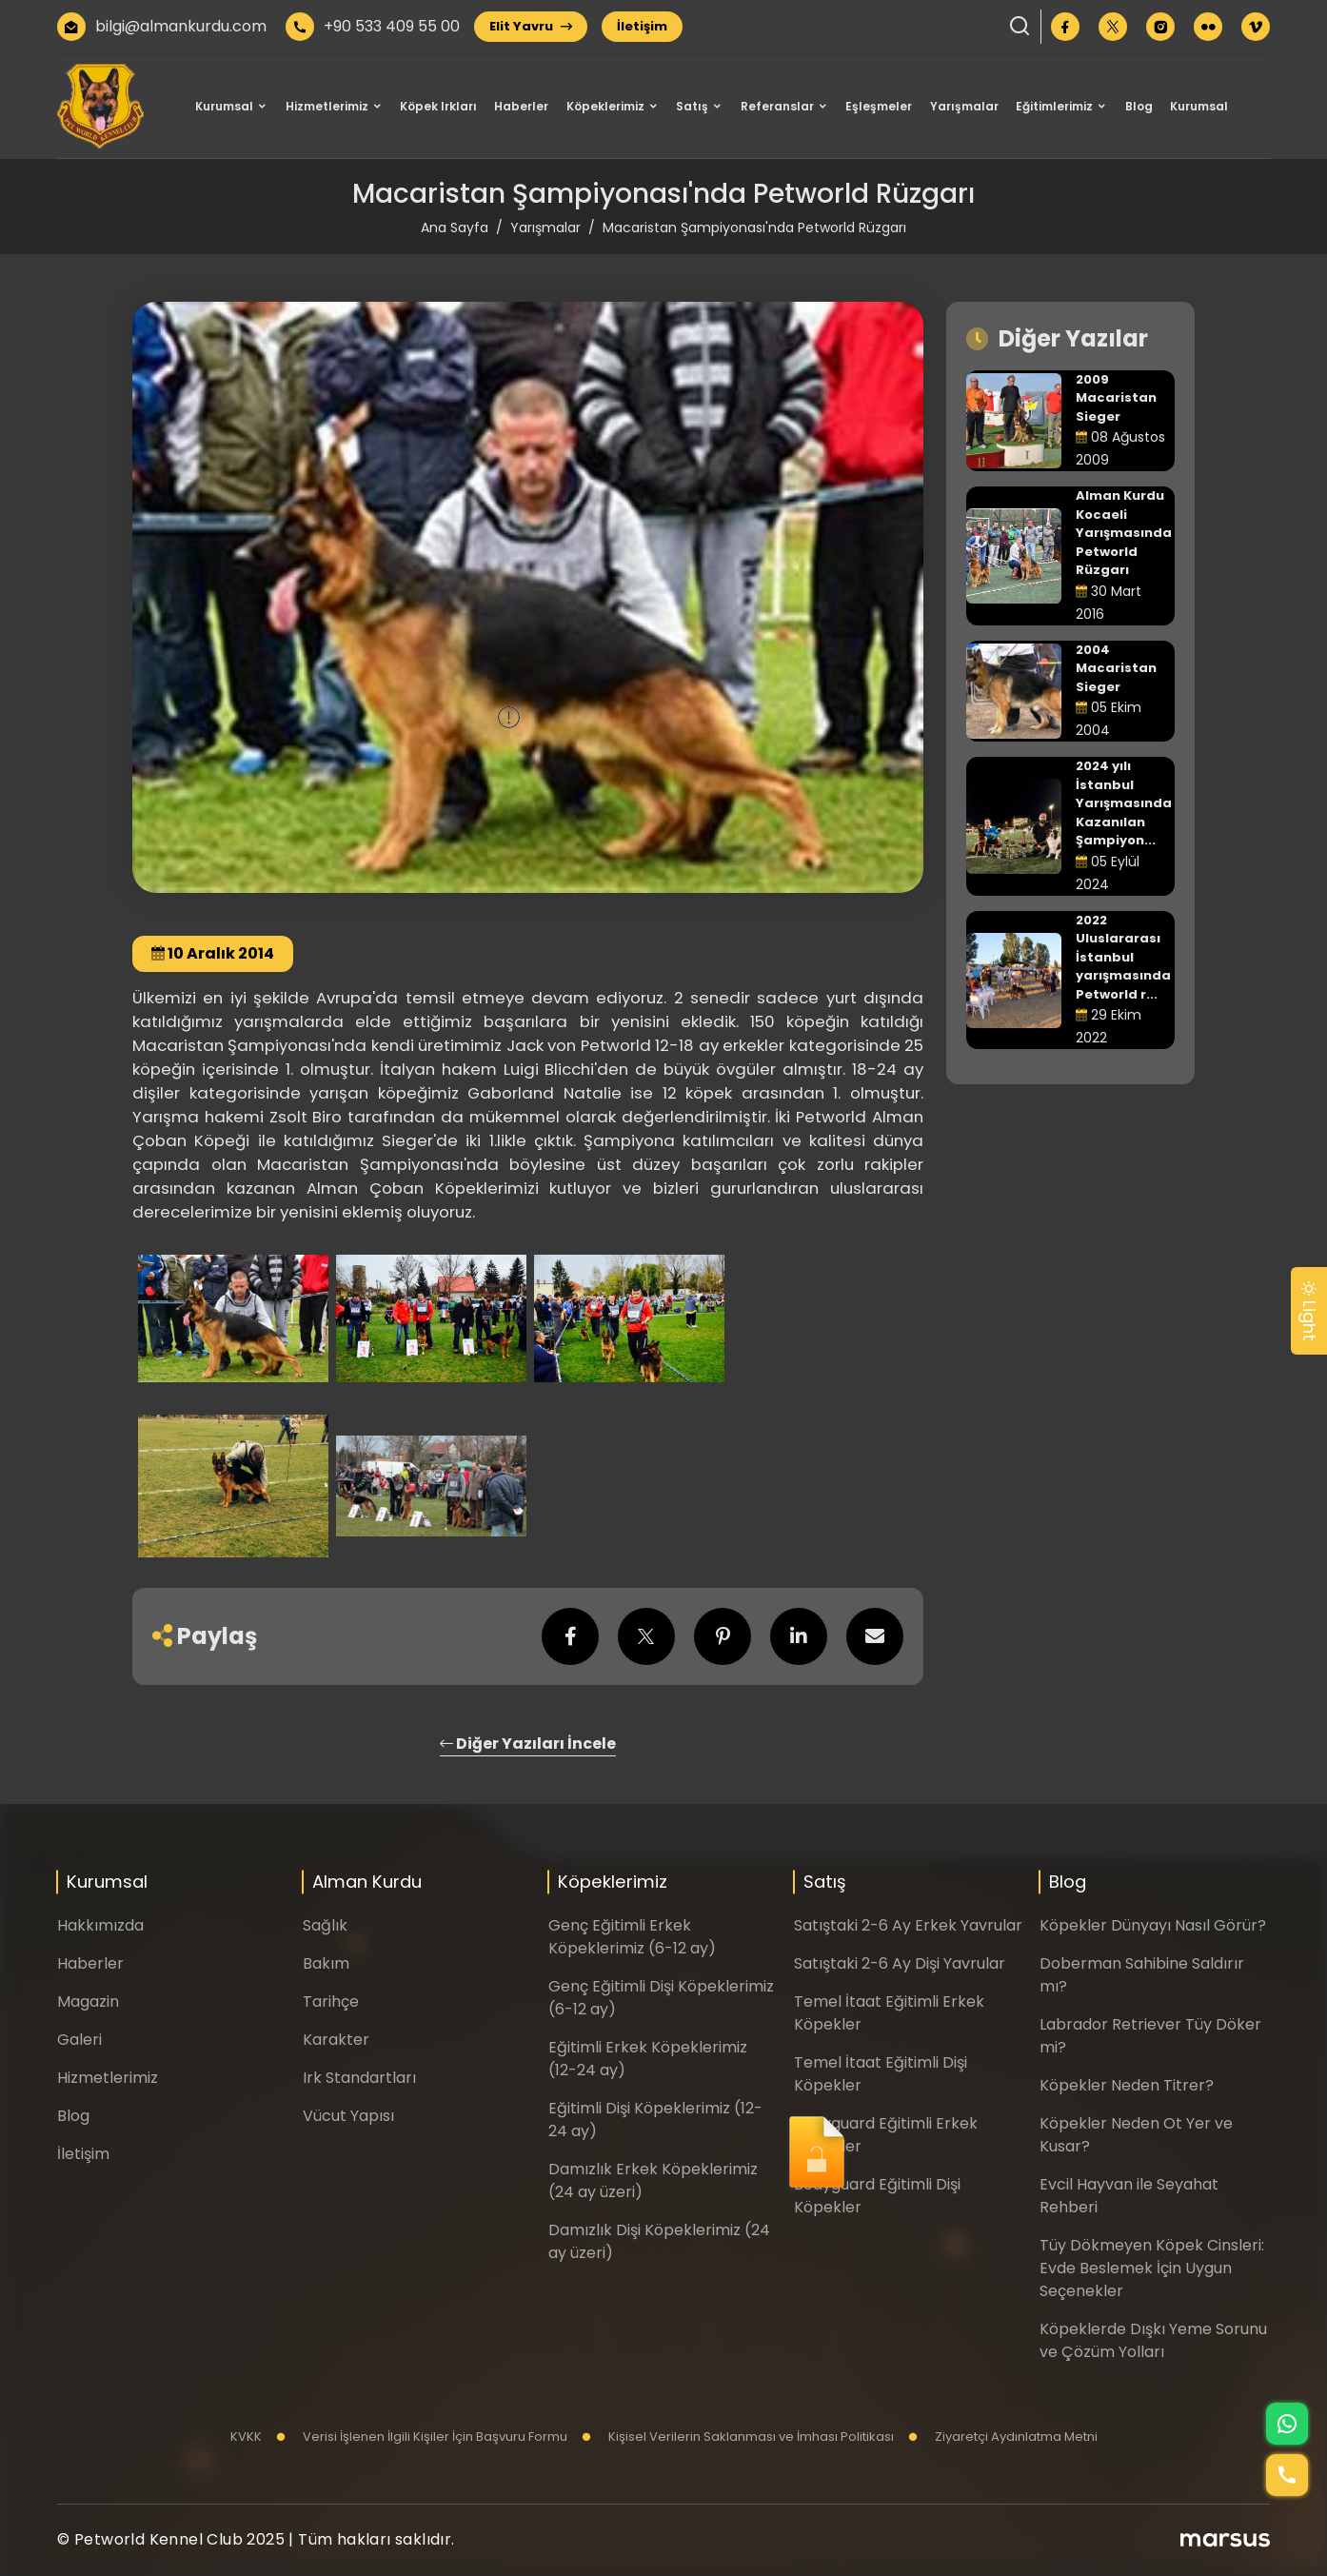  What do you see at coordinates (817, 2153) in the screenshot?
I see `a skgc file type associated with security or encryption` at bounding box center [817, 2153].